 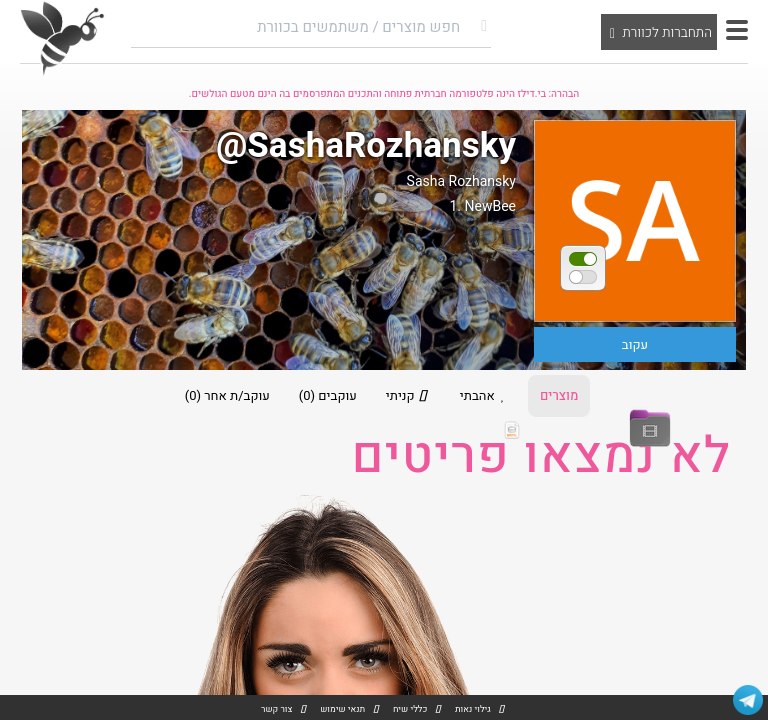 What do you see at coordinates (512, 430) in the screenshot?
I see `a yaml configuration file` at bounding box center [512, 430].